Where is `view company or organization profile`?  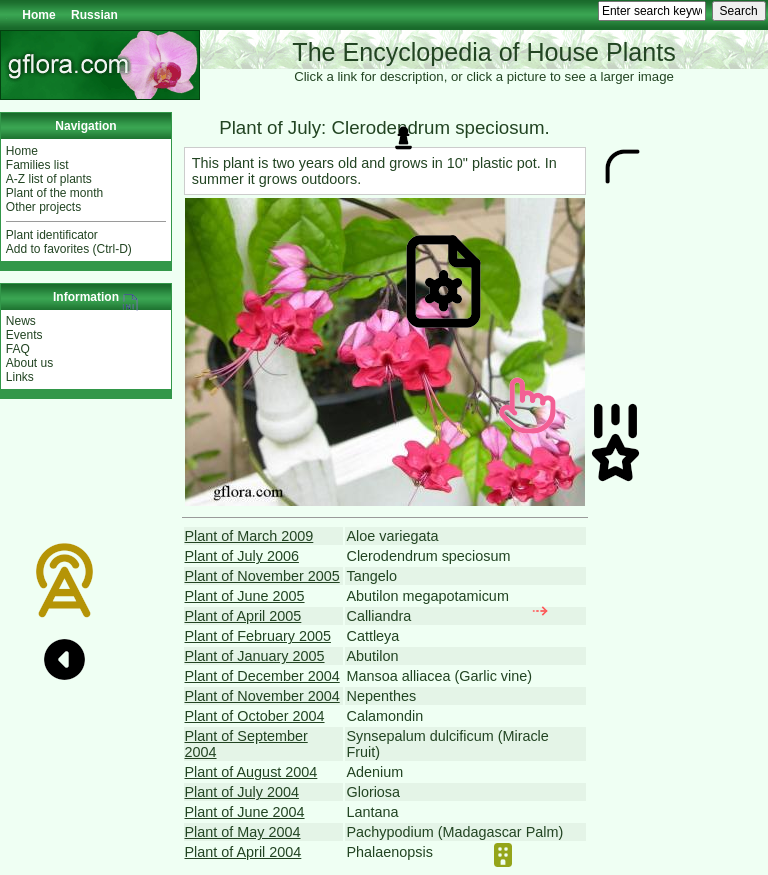
view company or organization profile is located at coordinates (503, 855).